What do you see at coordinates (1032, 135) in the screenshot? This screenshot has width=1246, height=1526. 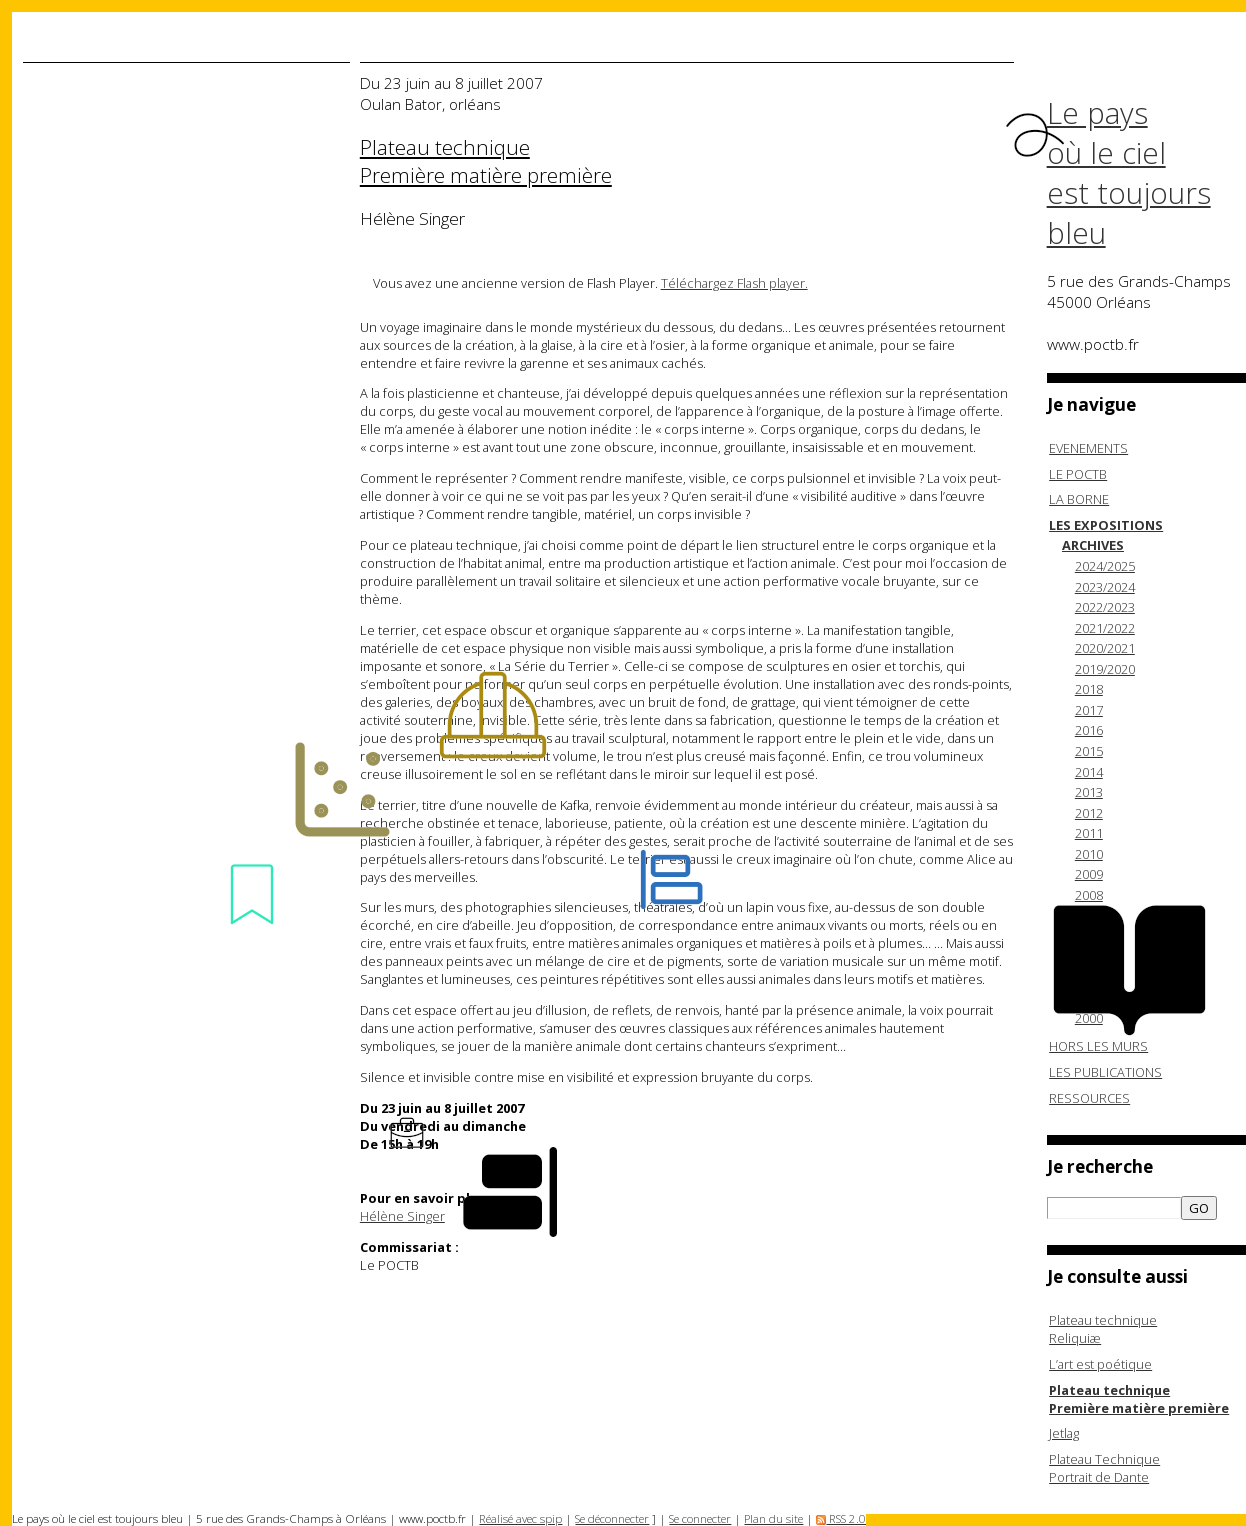 I see `freehand drawing or sketch tool` at bounding box center [1032, 135].